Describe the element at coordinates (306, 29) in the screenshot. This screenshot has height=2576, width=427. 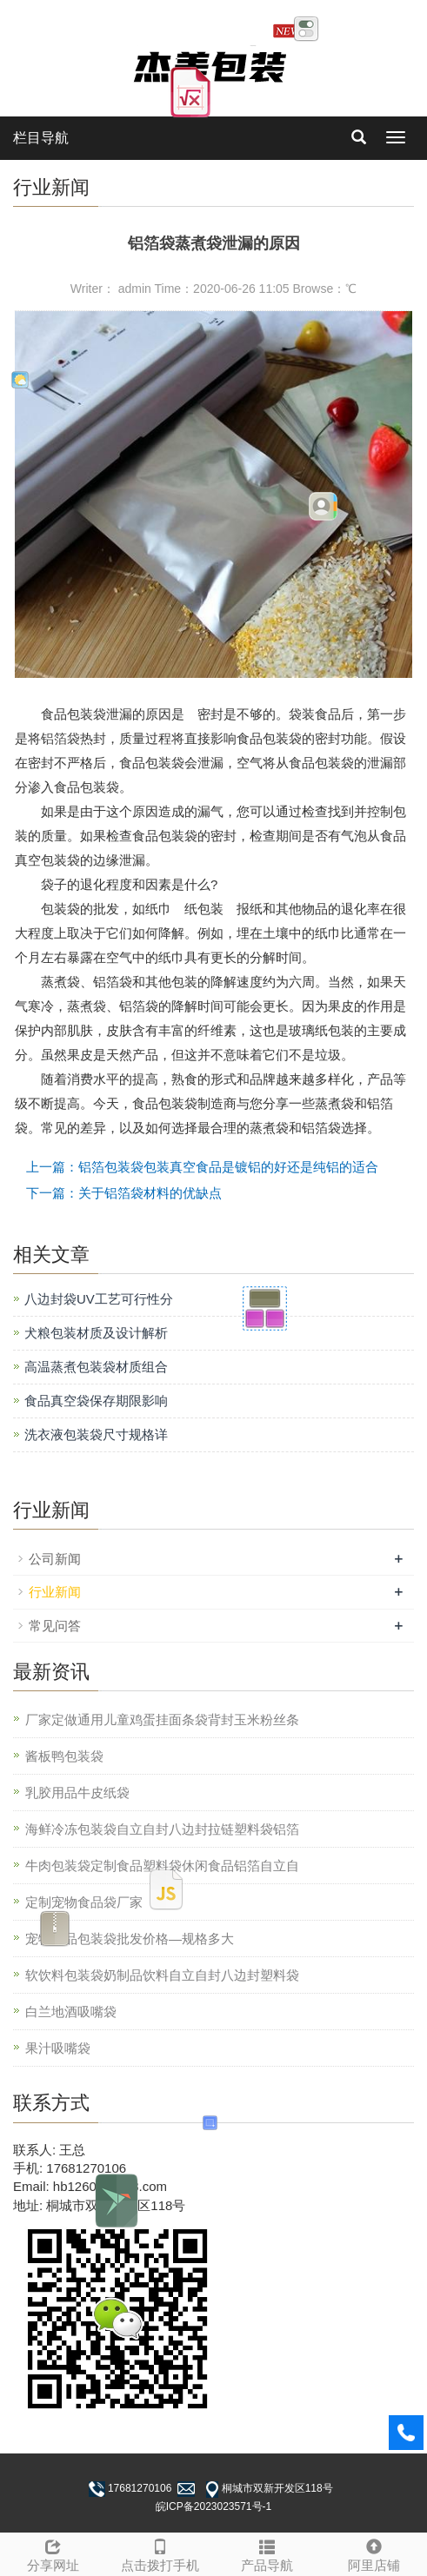
I see `open gnome tweaks settings` at that location.